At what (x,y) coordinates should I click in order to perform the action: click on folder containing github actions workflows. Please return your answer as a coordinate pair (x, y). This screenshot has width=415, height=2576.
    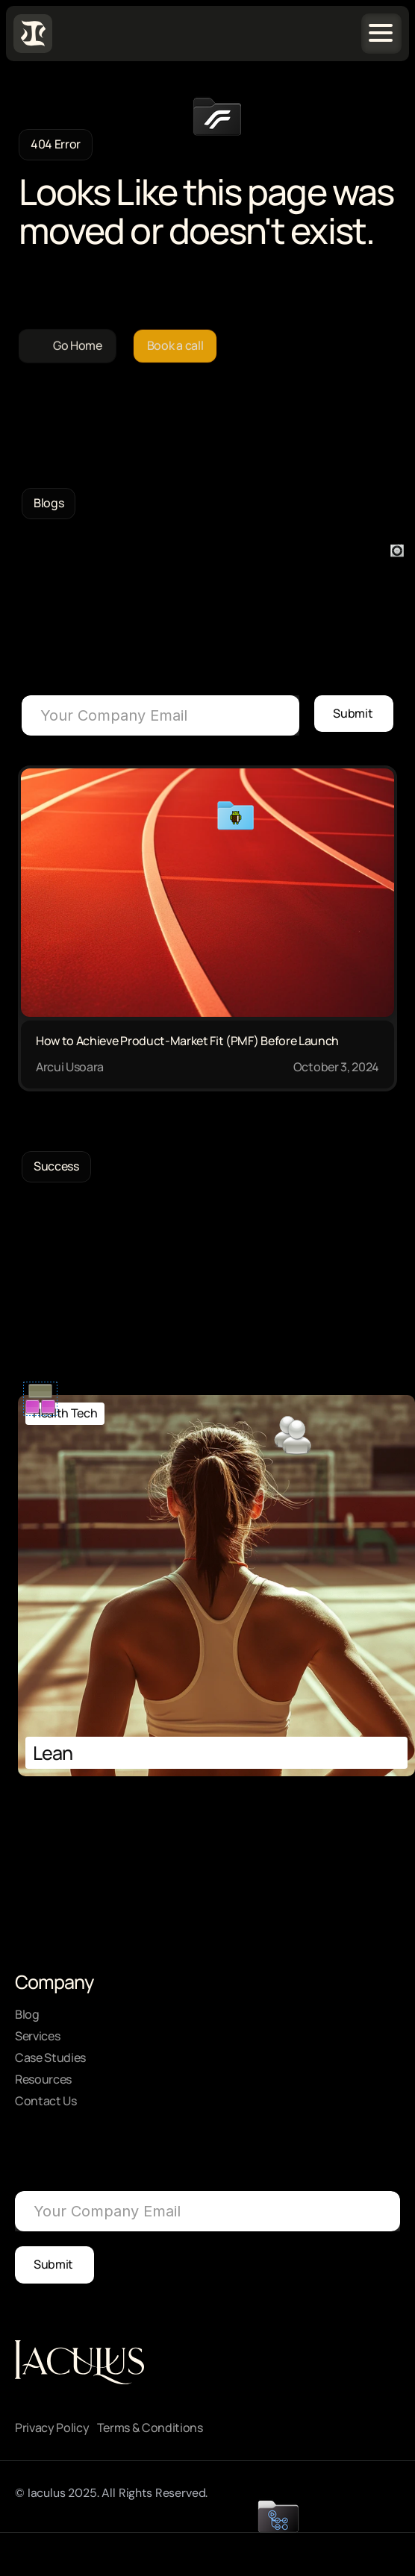
    Looking at the image, I should click on (278, 2517).